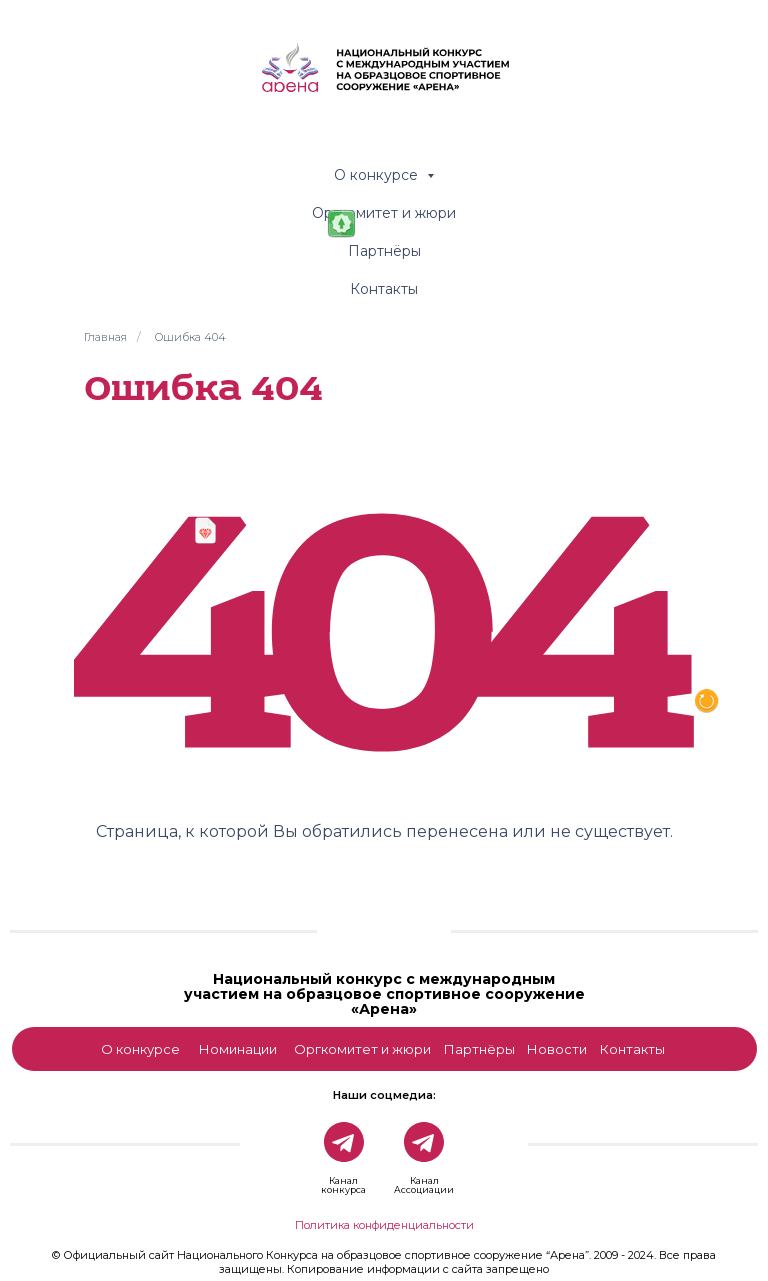  What do you see at coordinates (341, 223) in the screenshot?
I see `access operating system updates` at bounding box center [341, 223].